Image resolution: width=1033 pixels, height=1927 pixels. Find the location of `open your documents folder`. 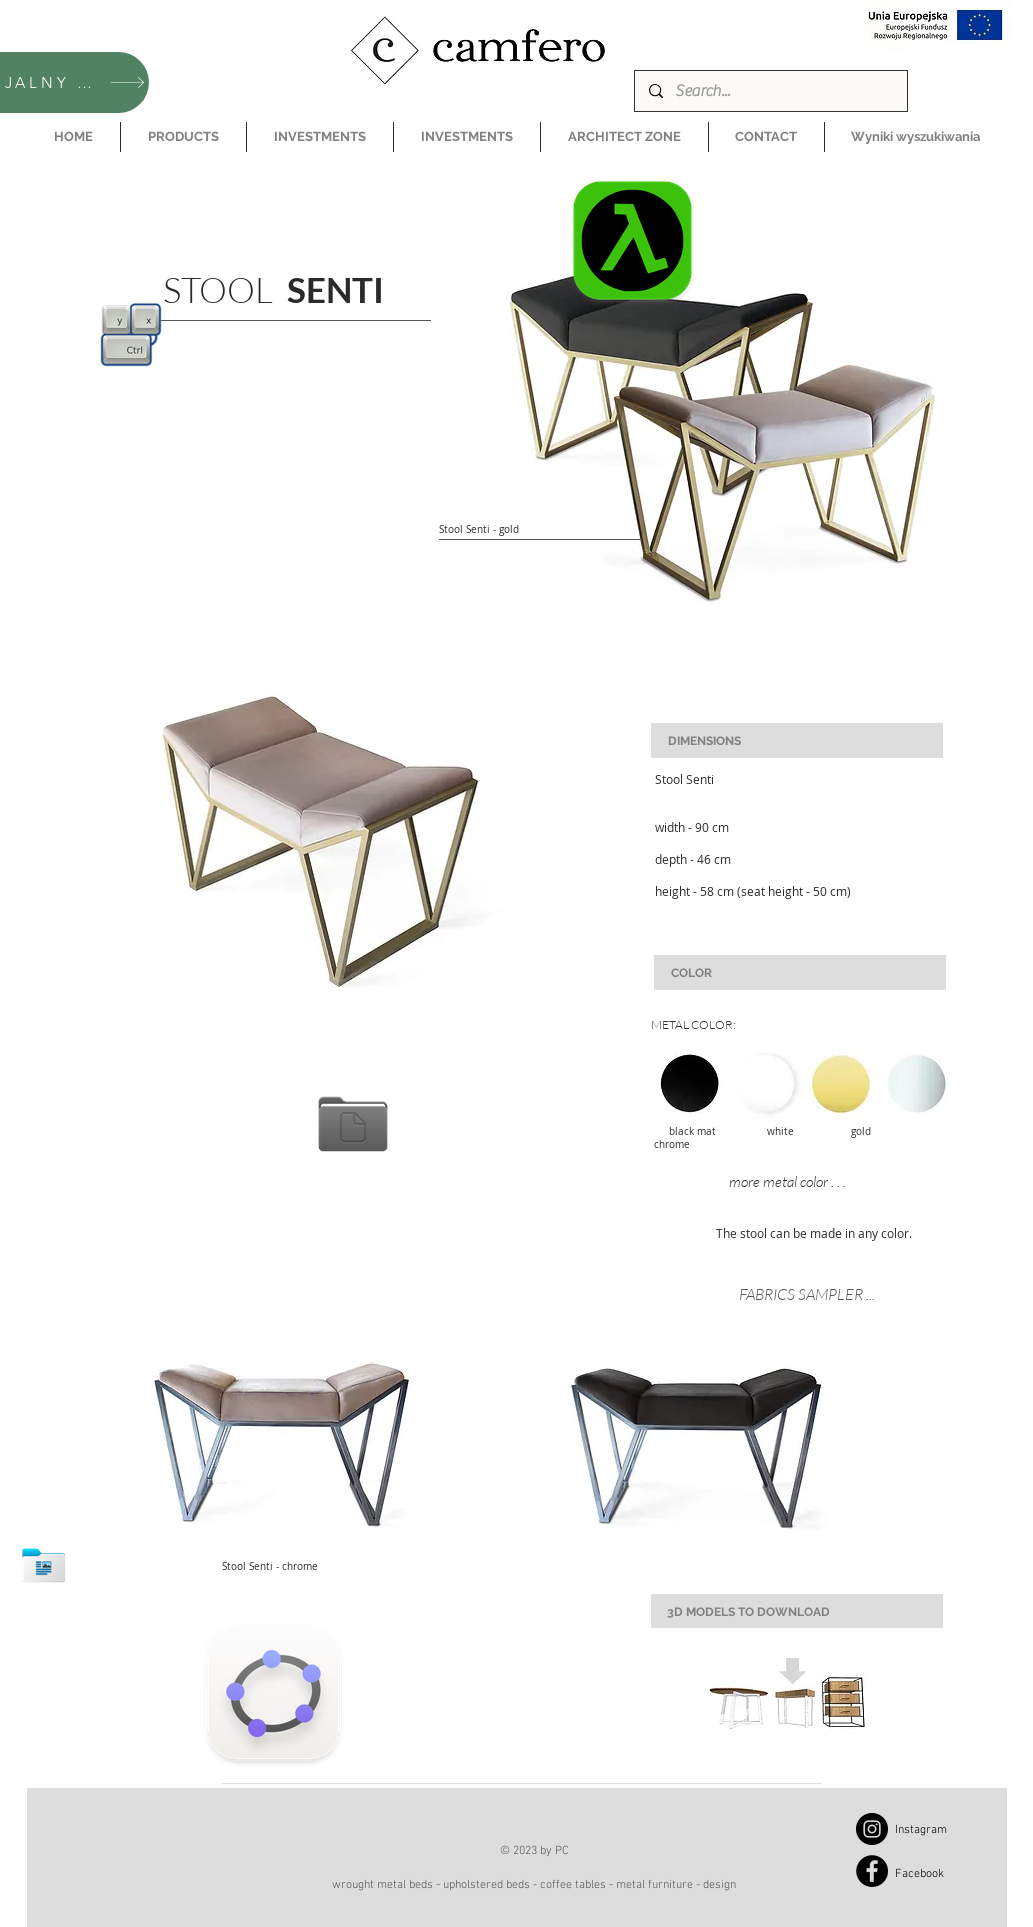

open your documents folder is located at coordinates (353, 1124).